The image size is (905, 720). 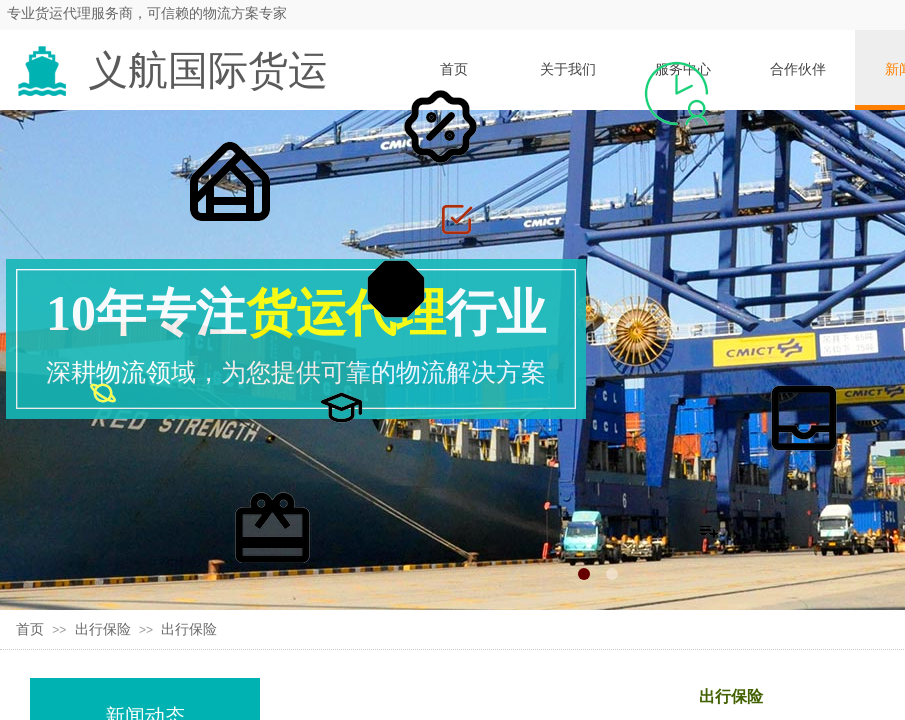 What do you see at coordinates (103, 393) in the screenshot?
I see `explore global or worldwide content` at bounding box center [103, 393].